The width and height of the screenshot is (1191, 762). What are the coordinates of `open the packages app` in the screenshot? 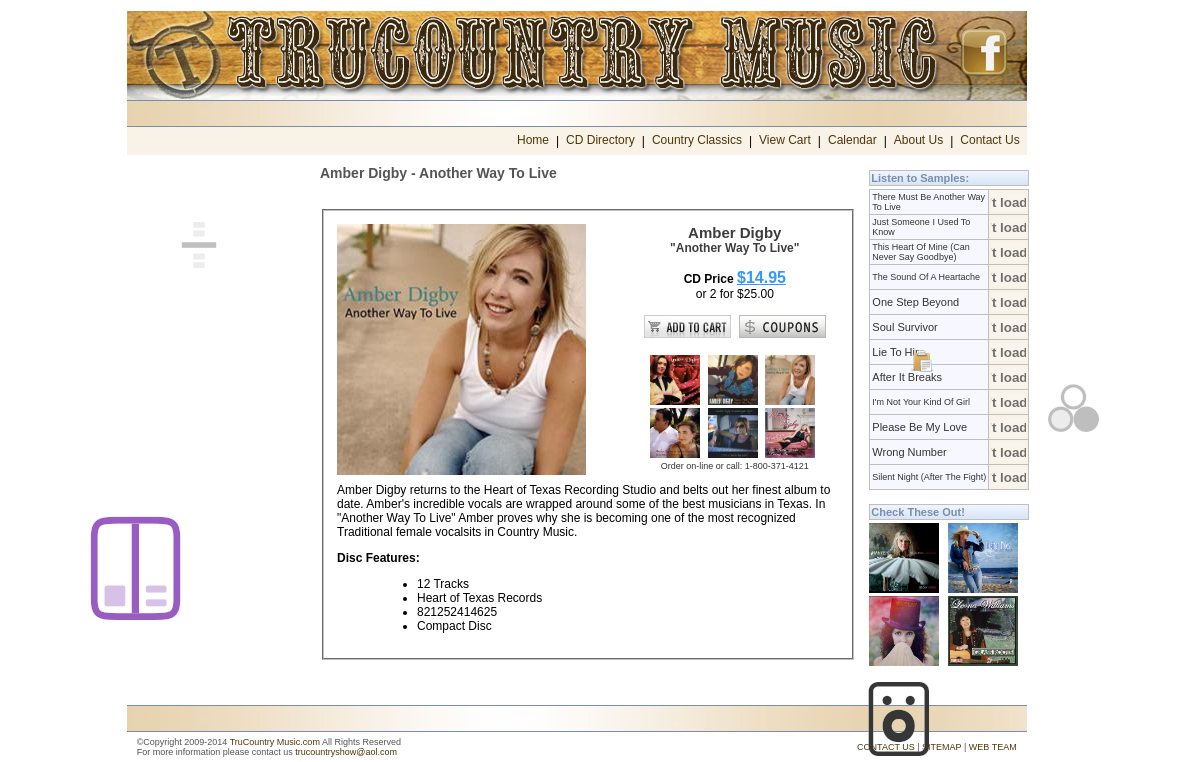 It's located at (139, 565).